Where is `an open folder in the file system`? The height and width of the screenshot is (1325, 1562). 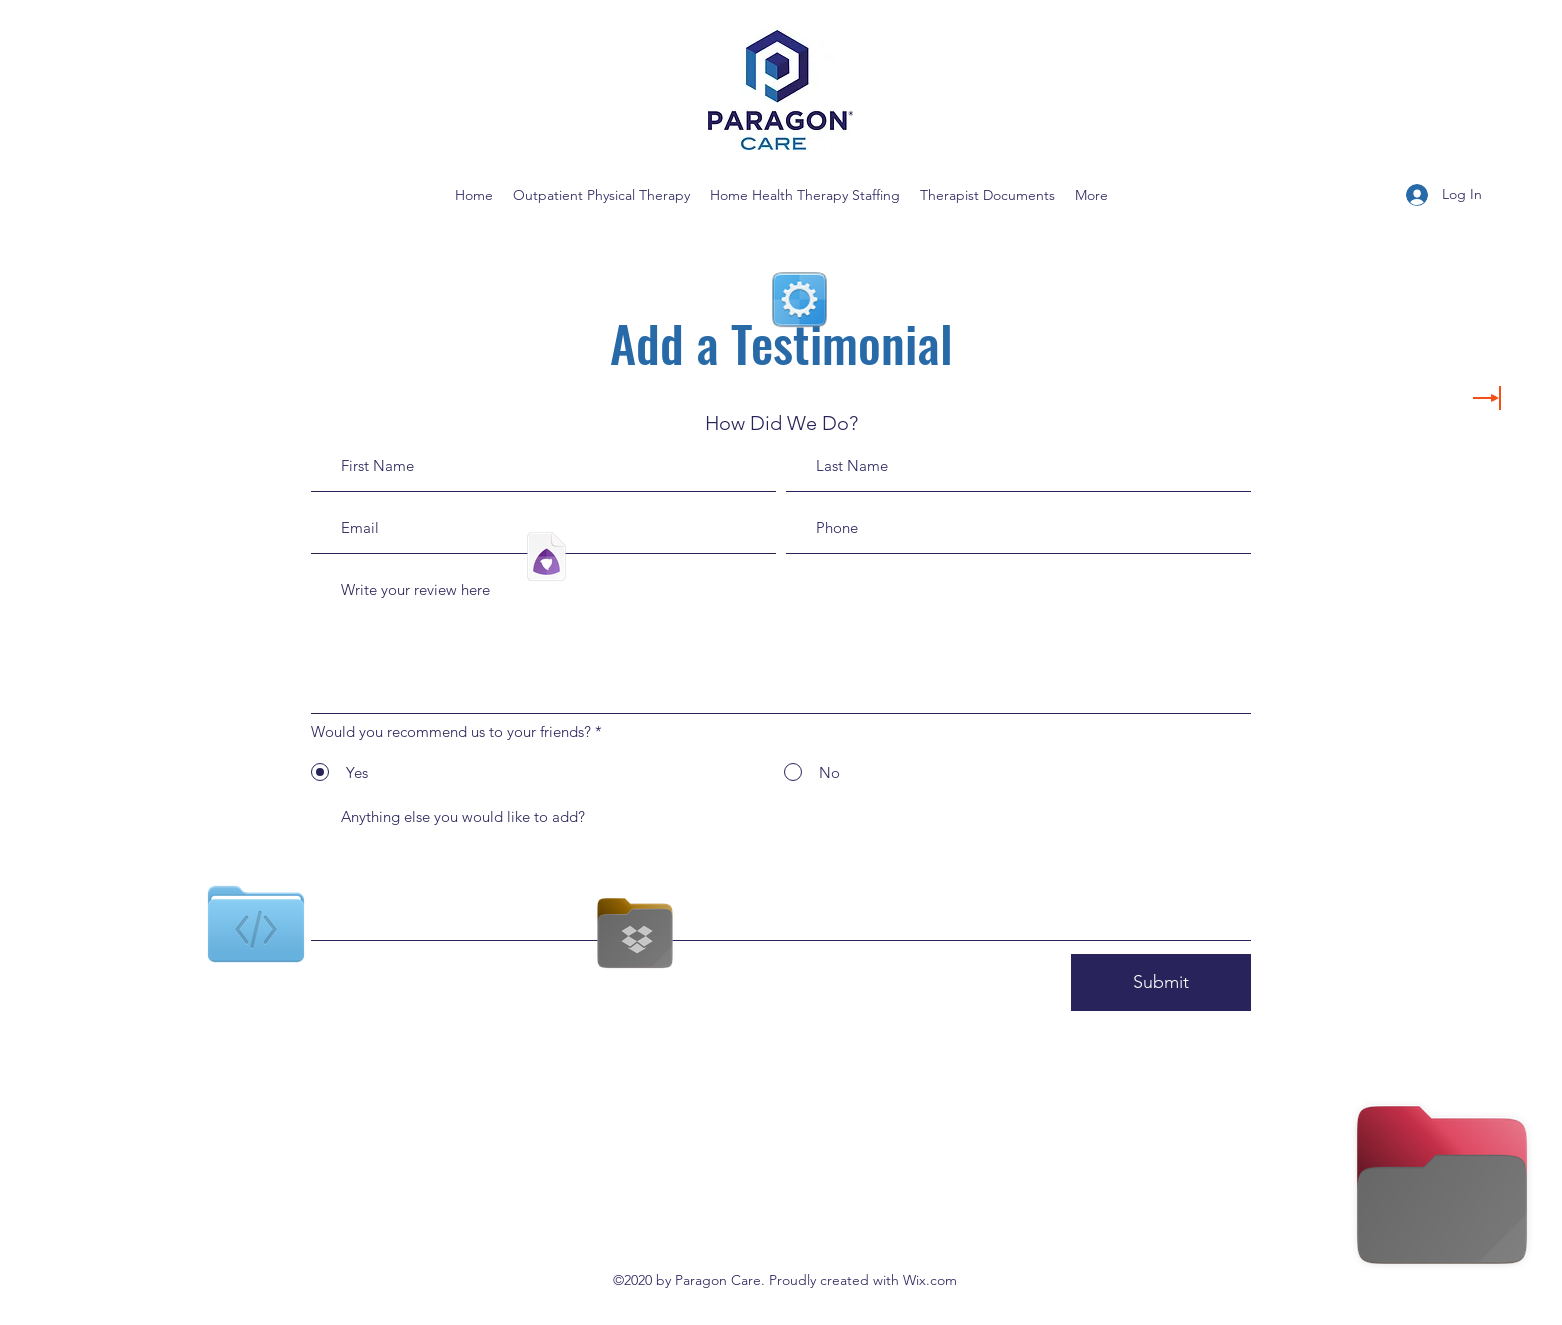
an open folder in the file system is located at coordinates (1442, 1185).